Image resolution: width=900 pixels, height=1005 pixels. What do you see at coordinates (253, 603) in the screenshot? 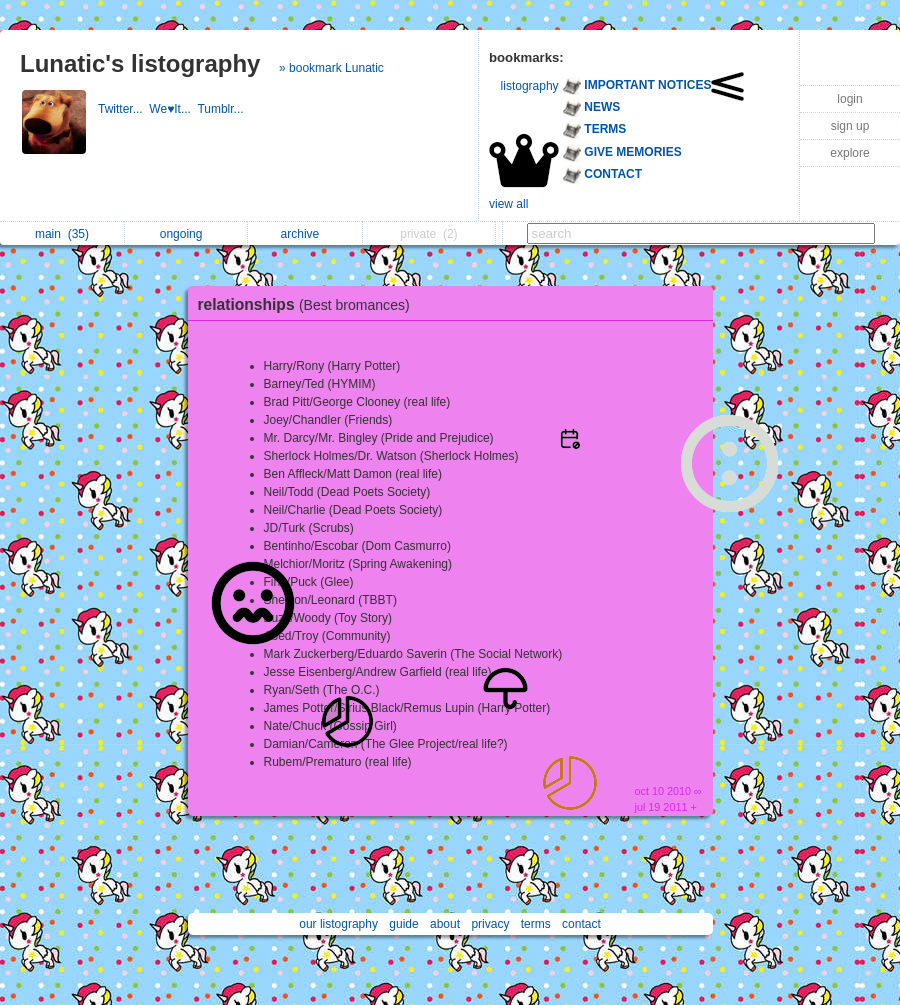
I see `indicates anxious or nervous status` at bounding box center [253, 603].